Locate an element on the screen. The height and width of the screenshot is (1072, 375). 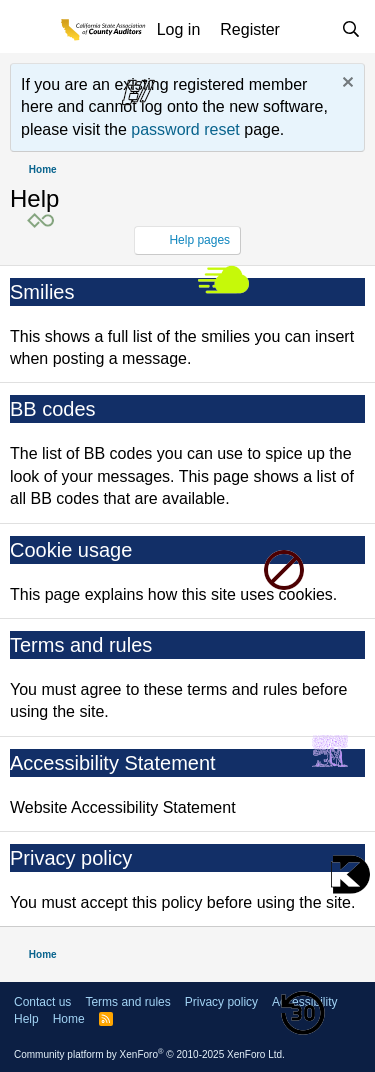
visit Digi-Key Electronics website is located at coordinates (350, 874).